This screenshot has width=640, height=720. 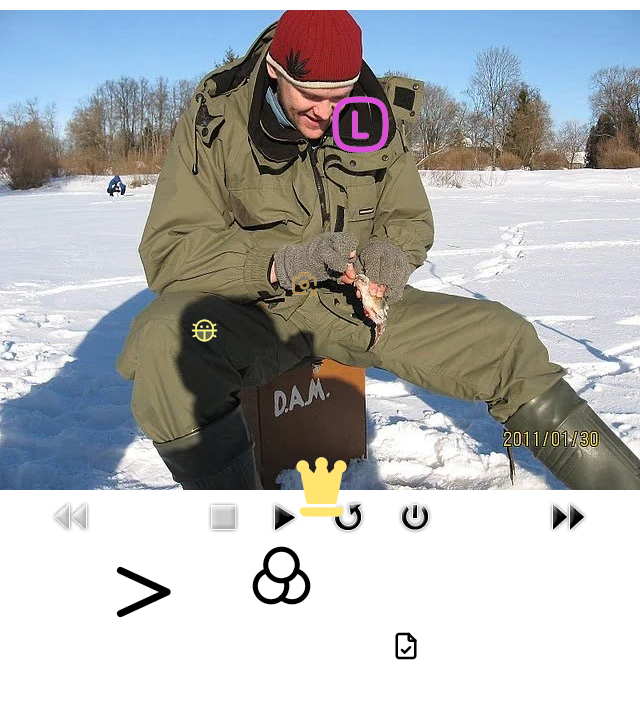 What do you see at coordinates (304, 283) in the screenshot?
I see `disable camera access` at bounding box center [304, 283].